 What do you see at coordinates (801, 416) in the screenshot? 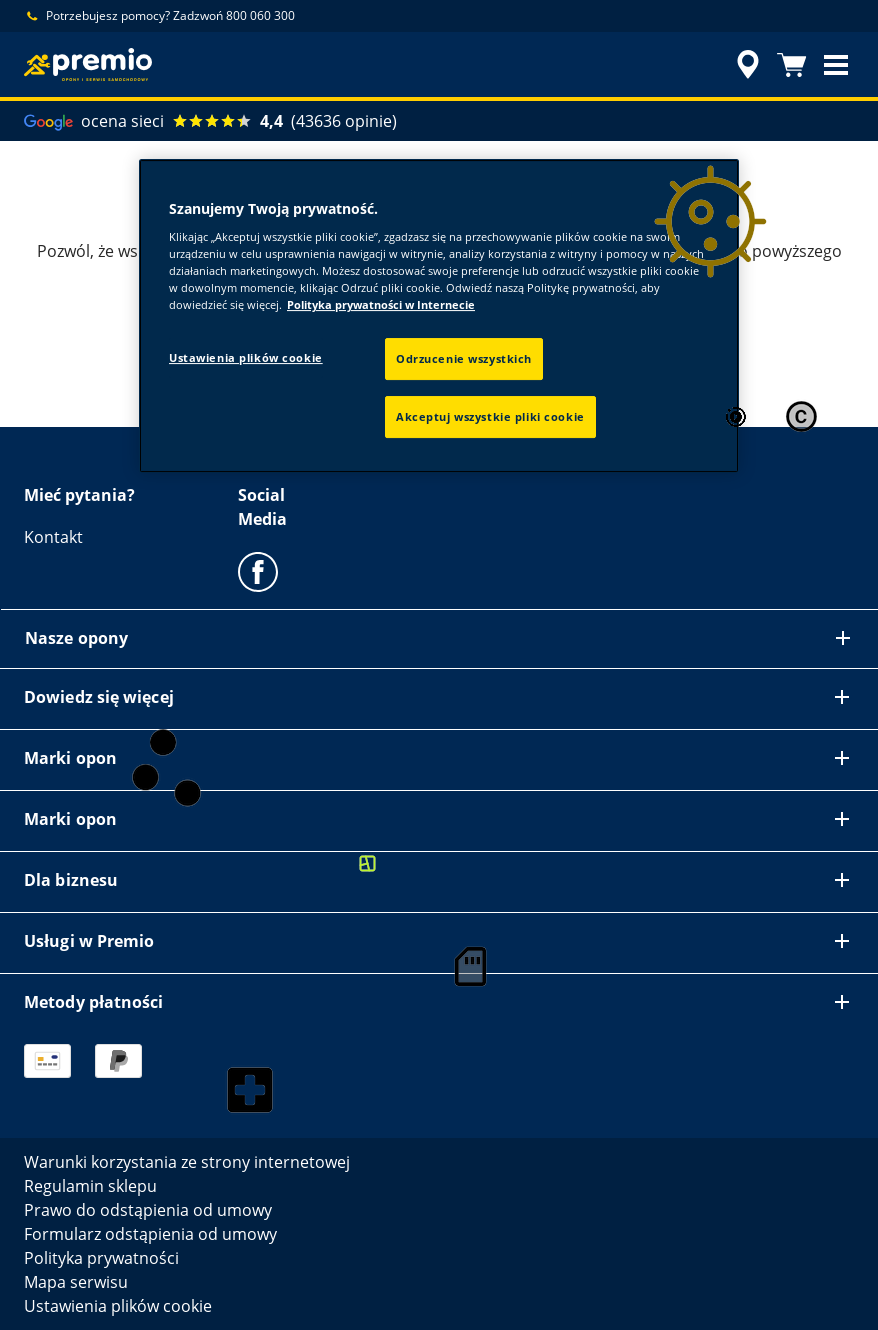
I see `indicates copyrighted content` at bounding box center [801, 416].